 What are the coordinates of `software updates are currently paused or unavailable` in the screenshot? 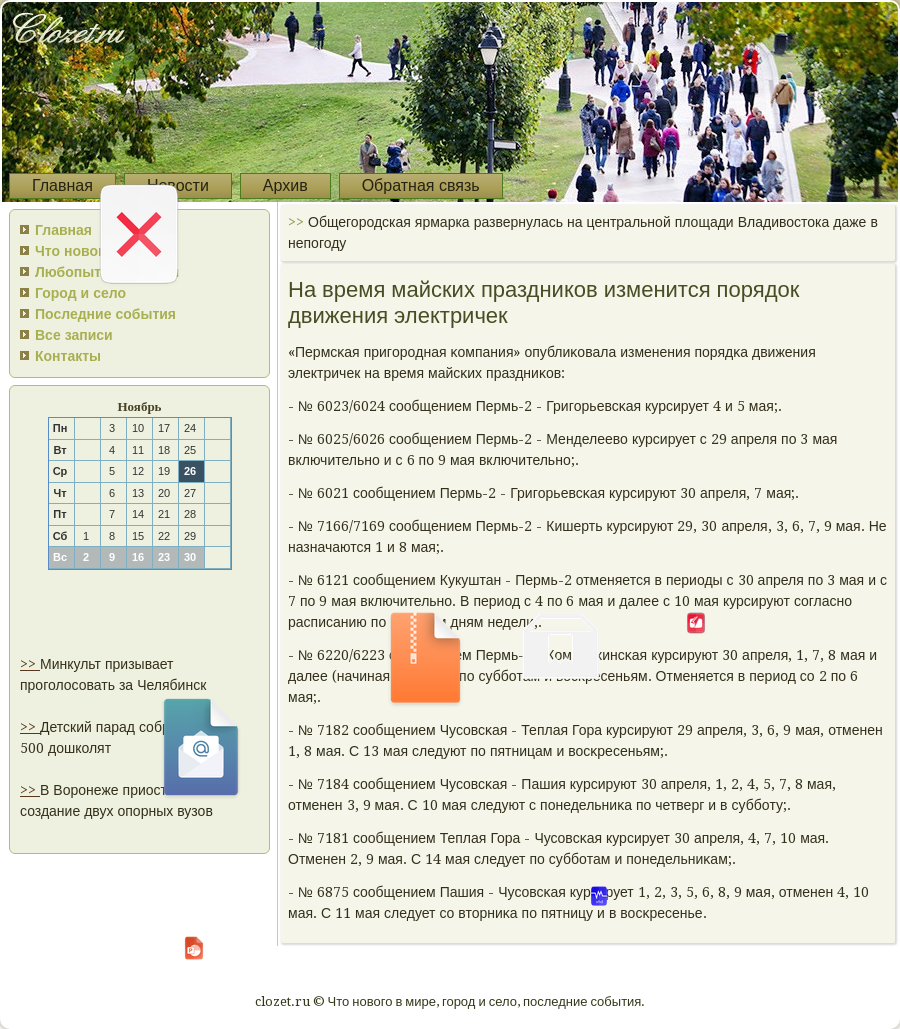 It's located at (560, 635).